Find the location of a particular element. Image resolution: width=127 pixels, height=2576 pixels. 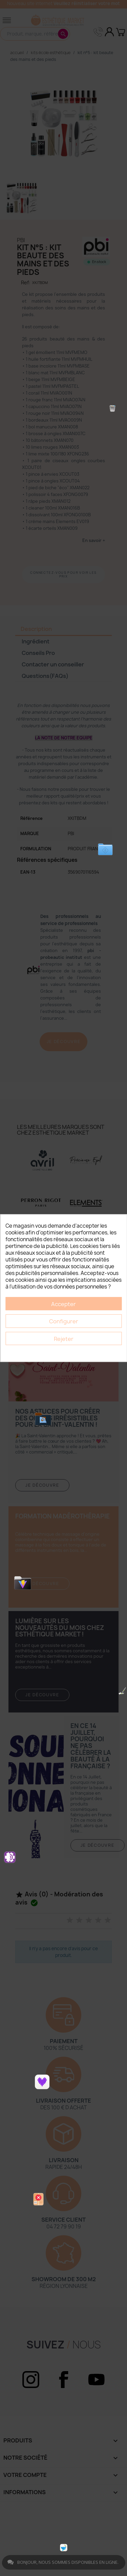

open deezer music streaming app is located at coordinates (42, 2082).